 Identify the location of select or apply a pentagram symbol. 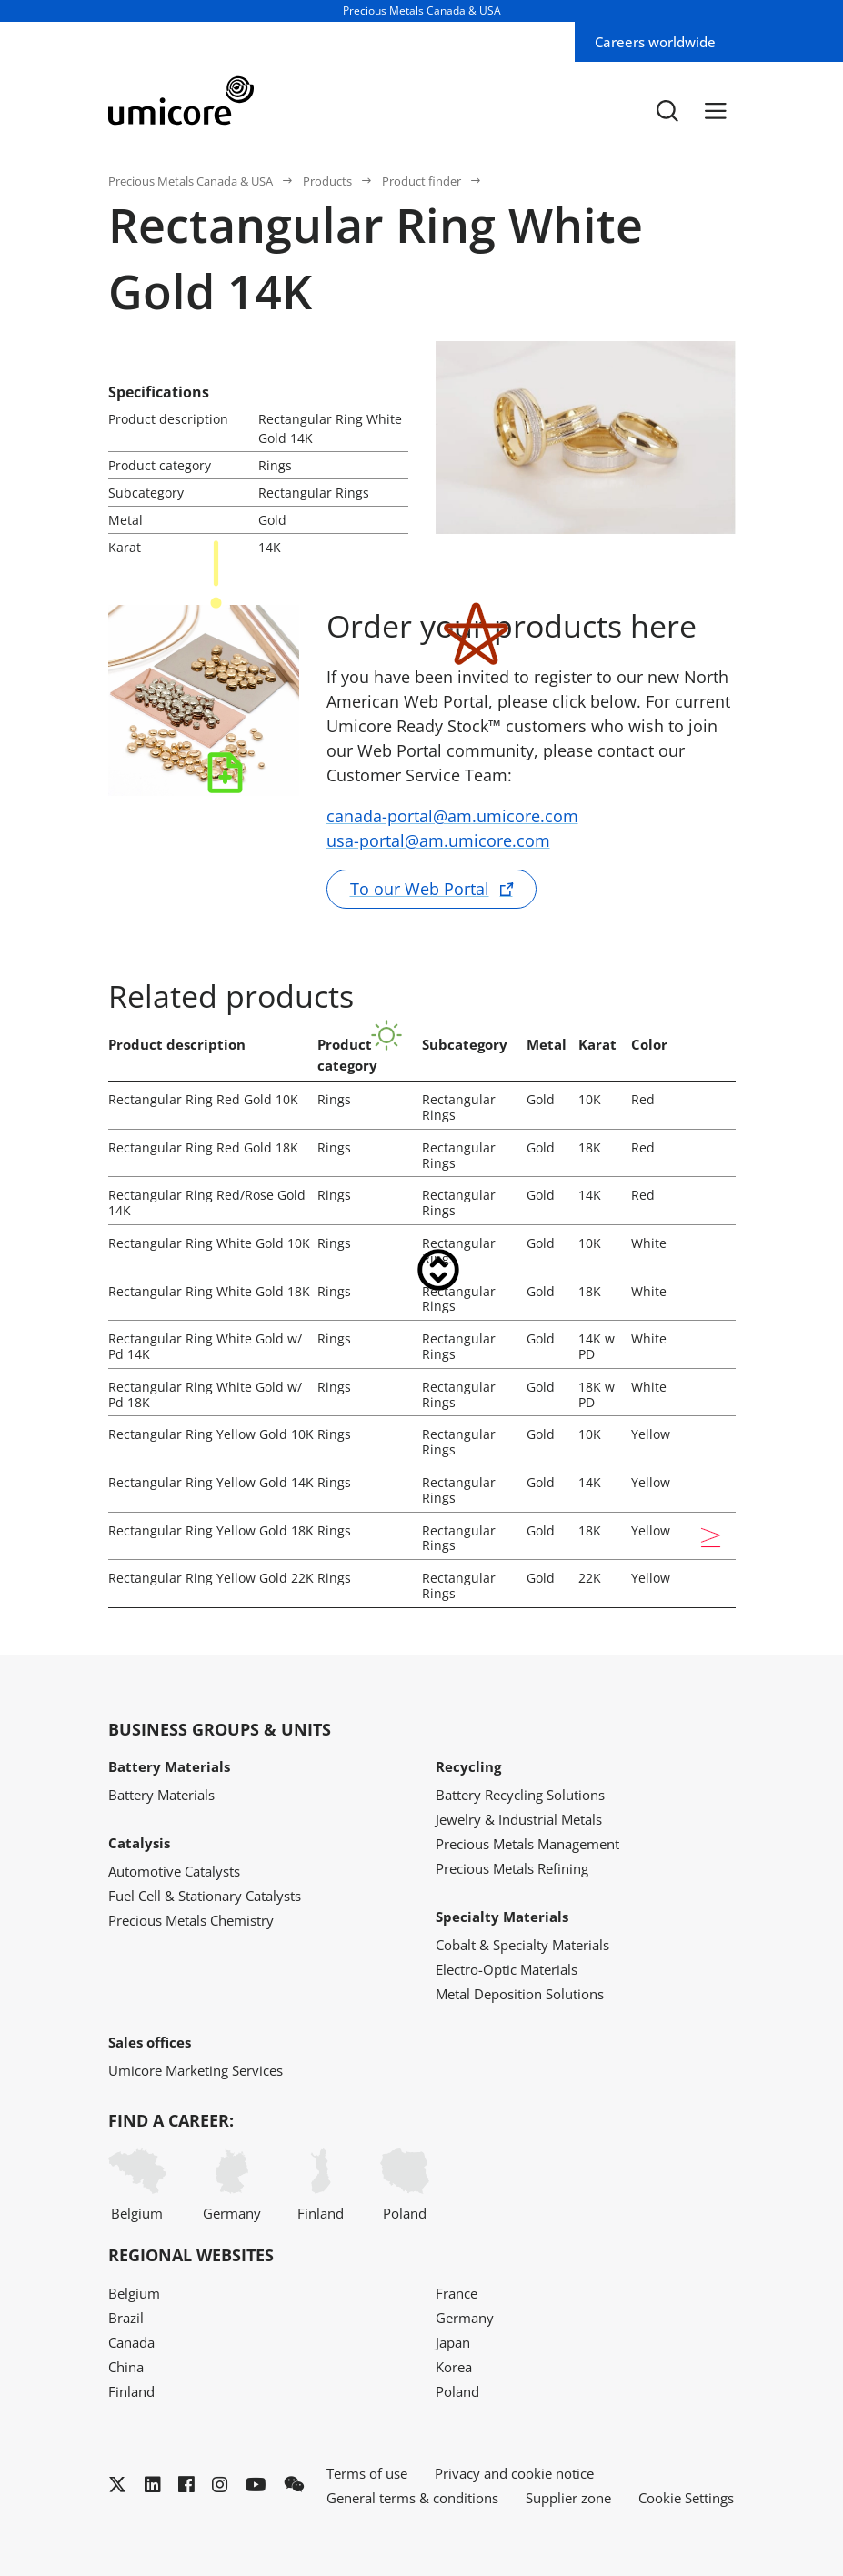
(476, 637).